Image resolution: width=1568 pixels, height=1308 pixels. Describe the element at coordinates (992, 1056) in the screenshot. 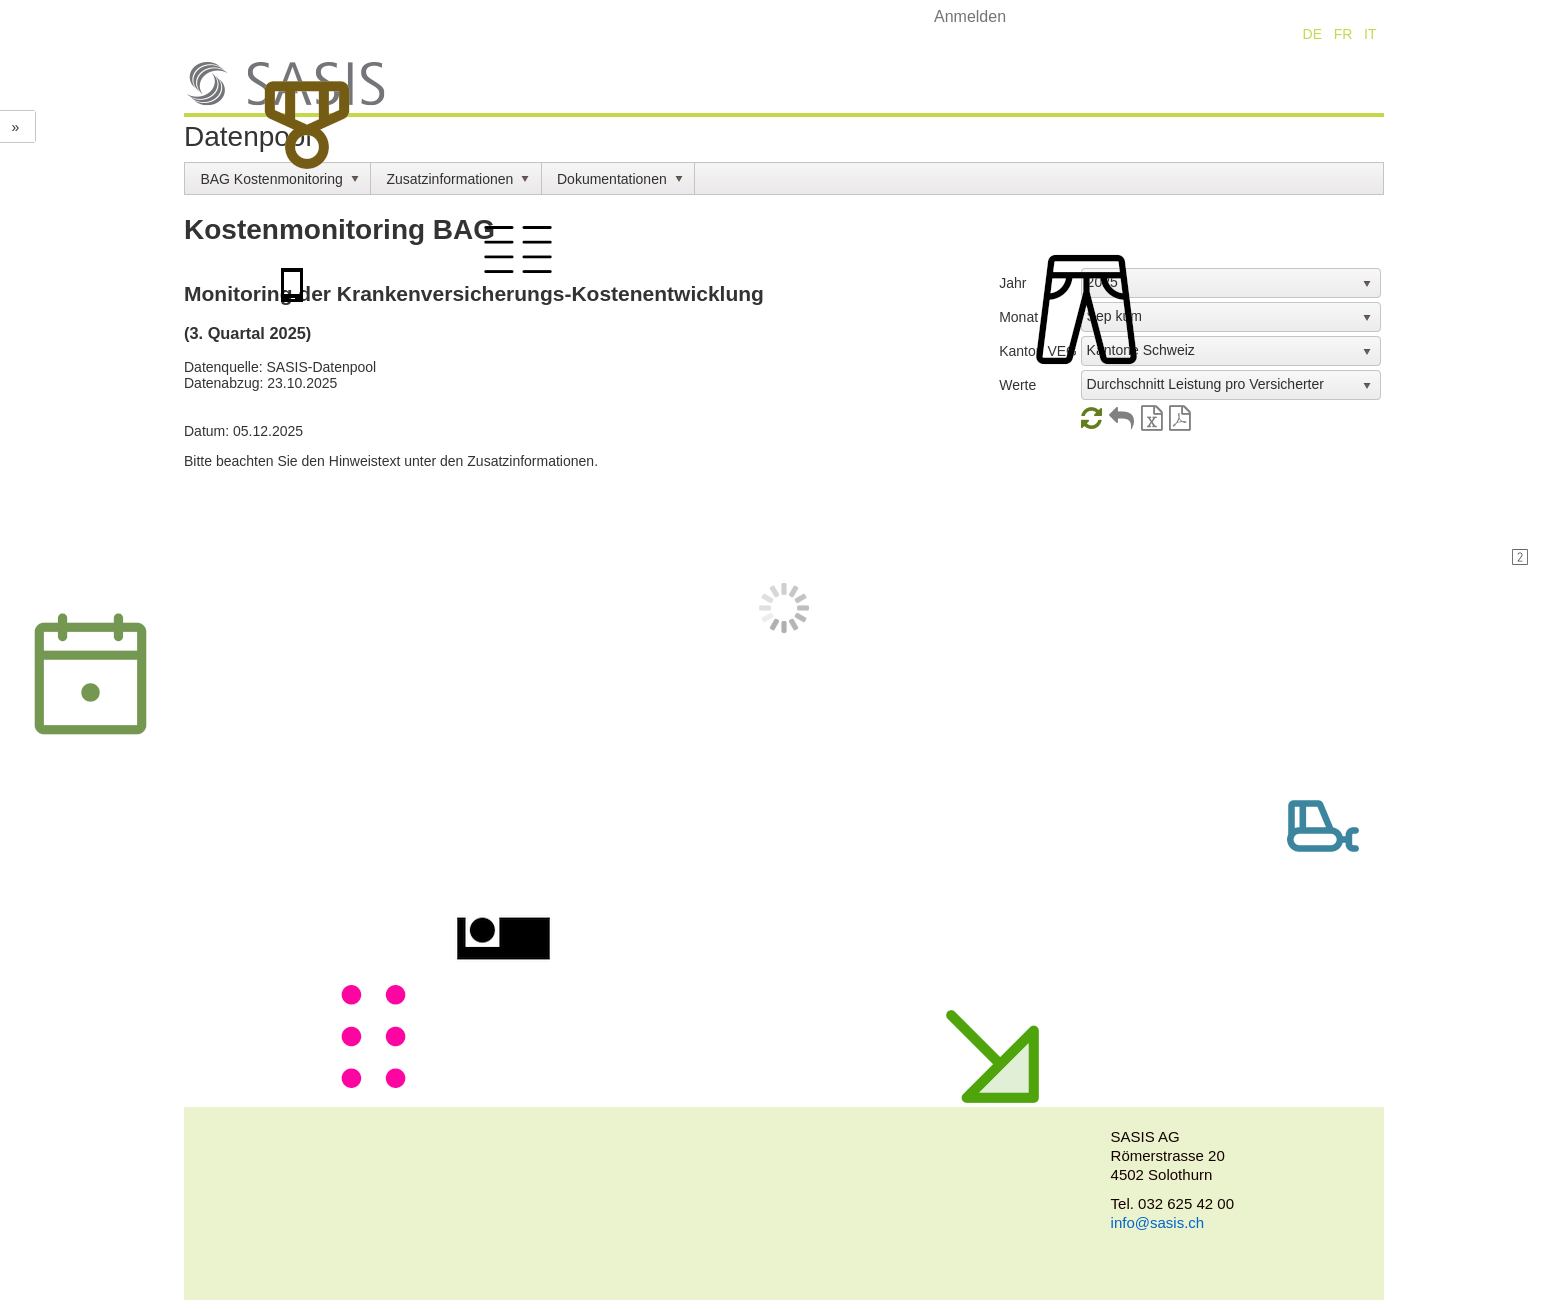

I see `navigate to the next item diagonally` at that location.